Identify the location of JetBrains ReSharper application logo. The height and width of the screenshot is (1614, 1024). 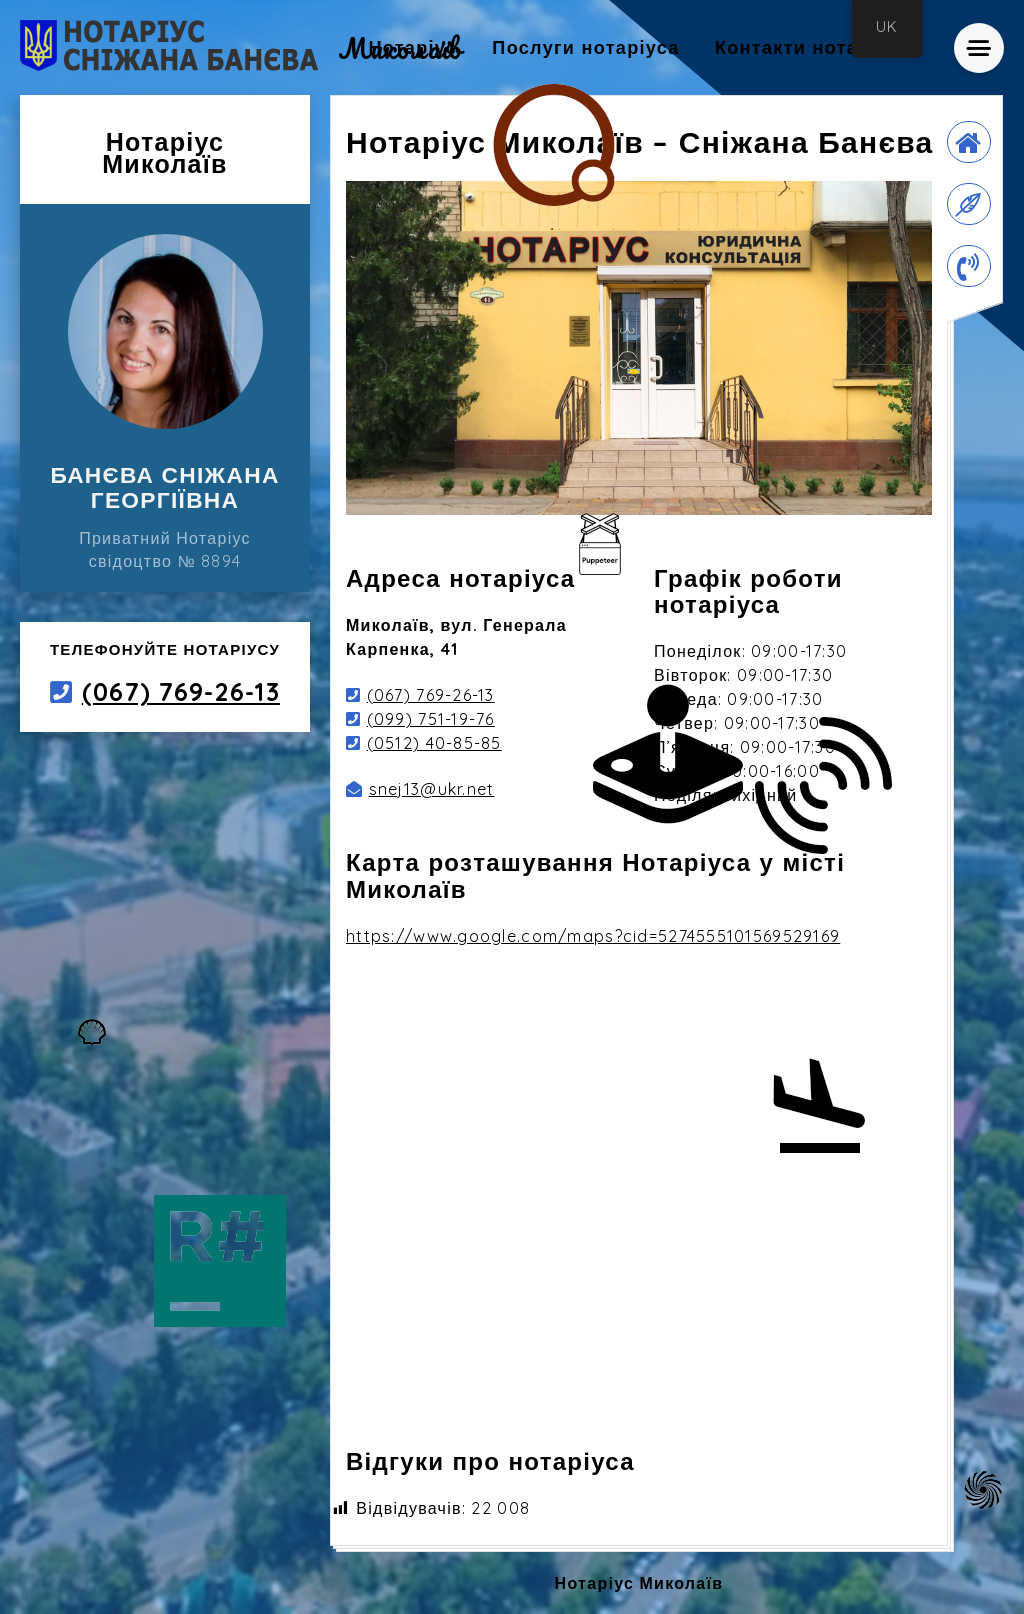
(220, 1261).